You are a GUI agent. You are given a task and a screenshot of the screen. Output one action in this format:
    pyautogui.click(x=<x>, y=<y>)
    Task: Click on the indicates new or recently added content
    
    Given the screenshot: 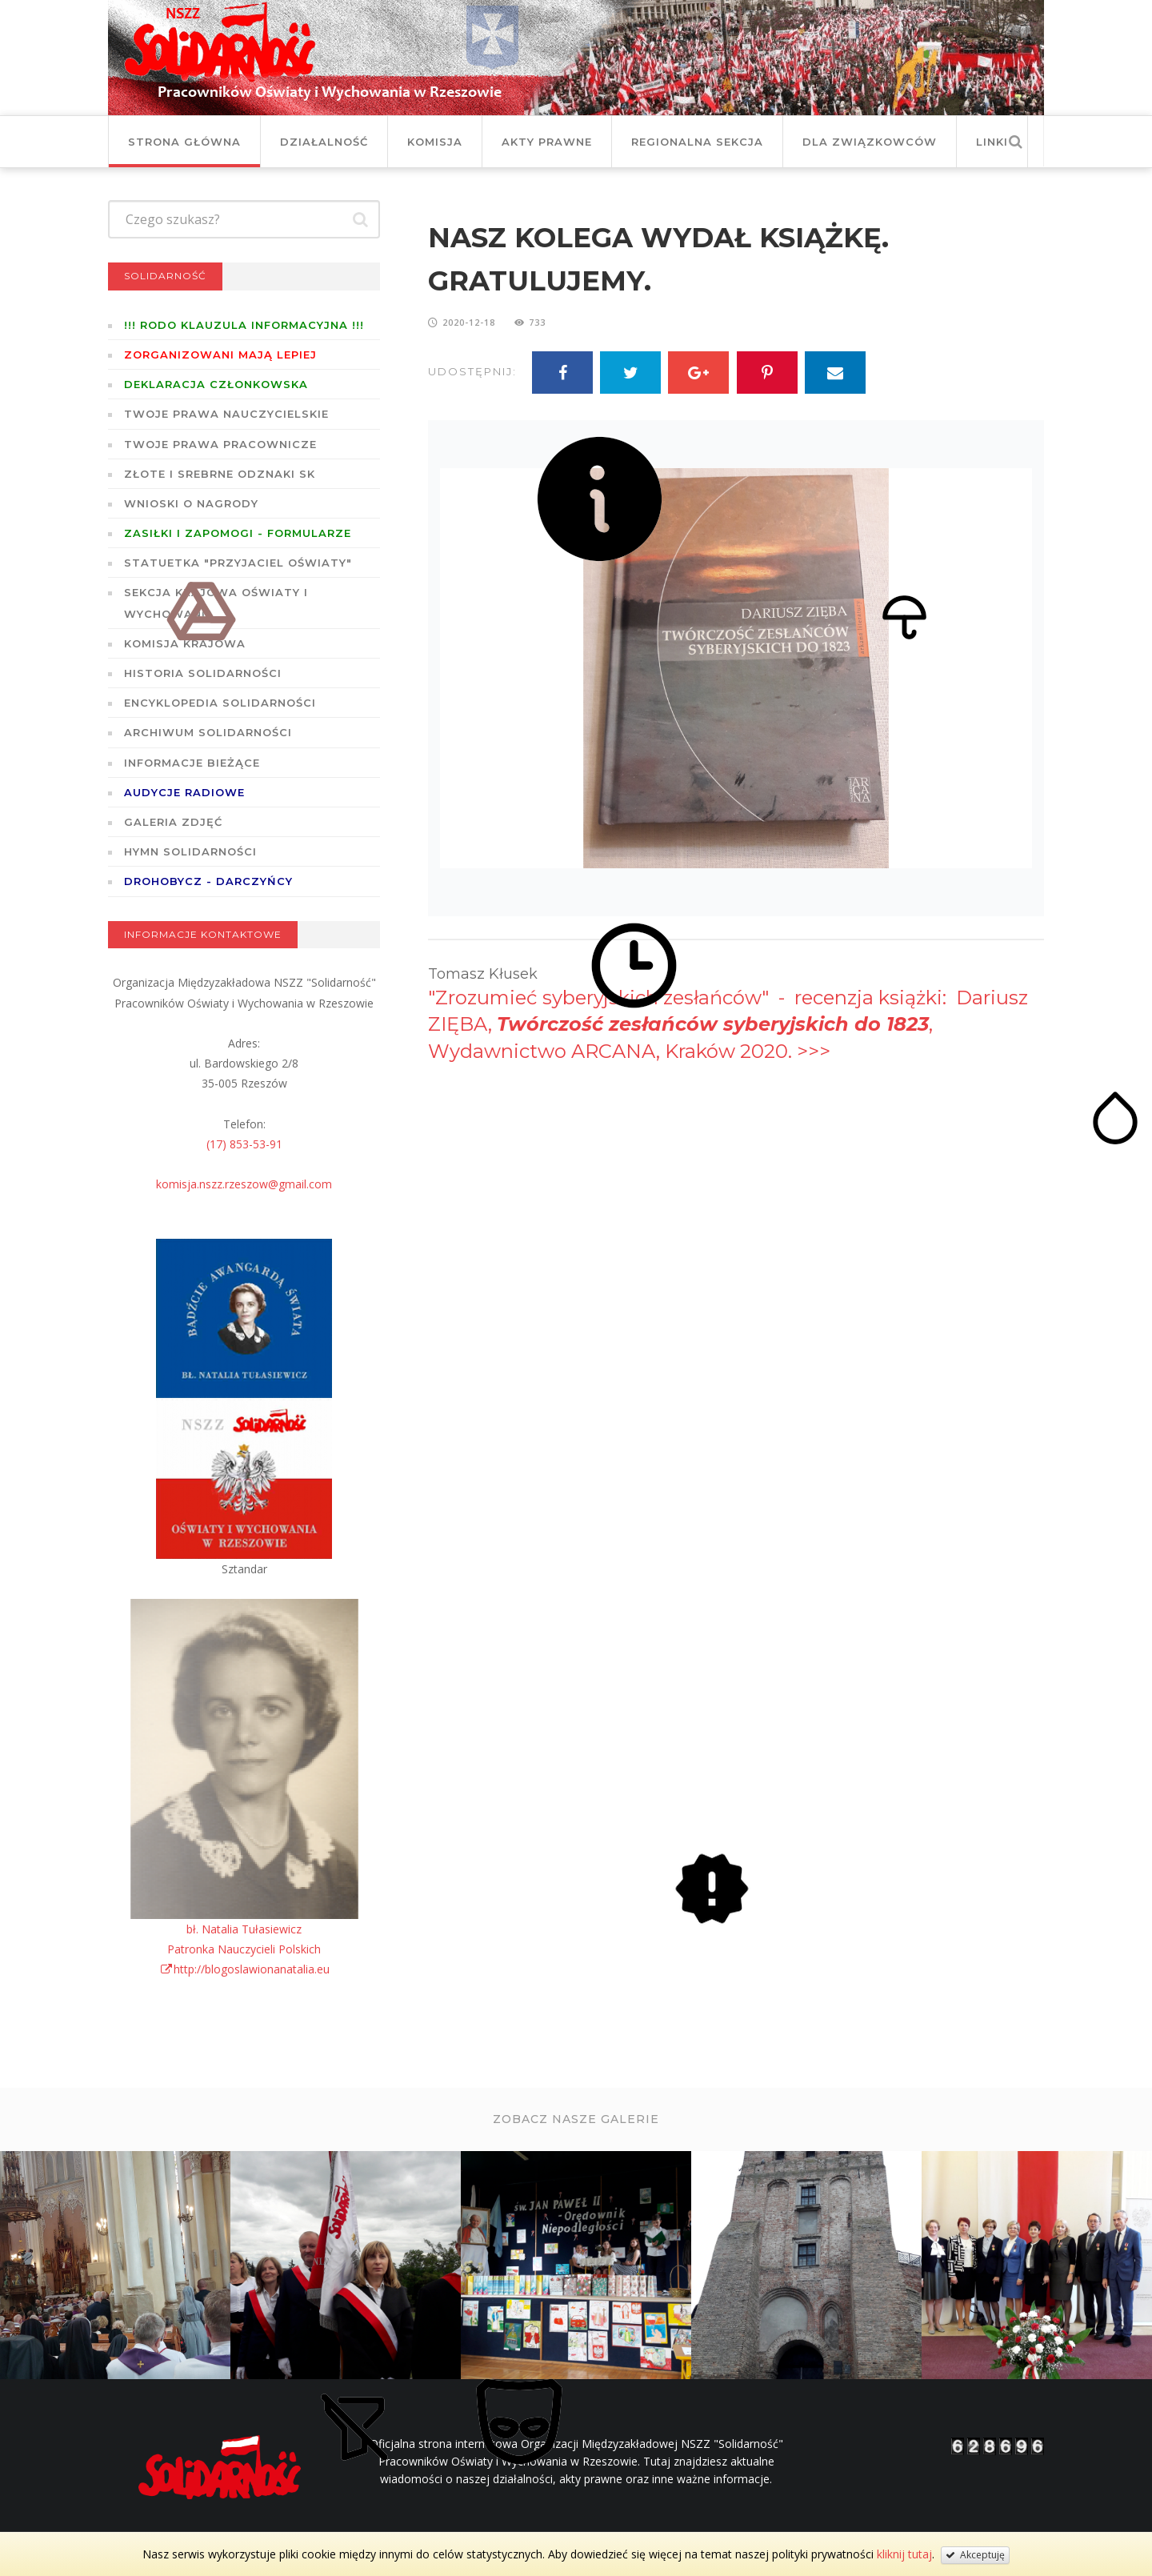 What is the action you would take?
    pyautogui.click(x=712, y=1889)
    